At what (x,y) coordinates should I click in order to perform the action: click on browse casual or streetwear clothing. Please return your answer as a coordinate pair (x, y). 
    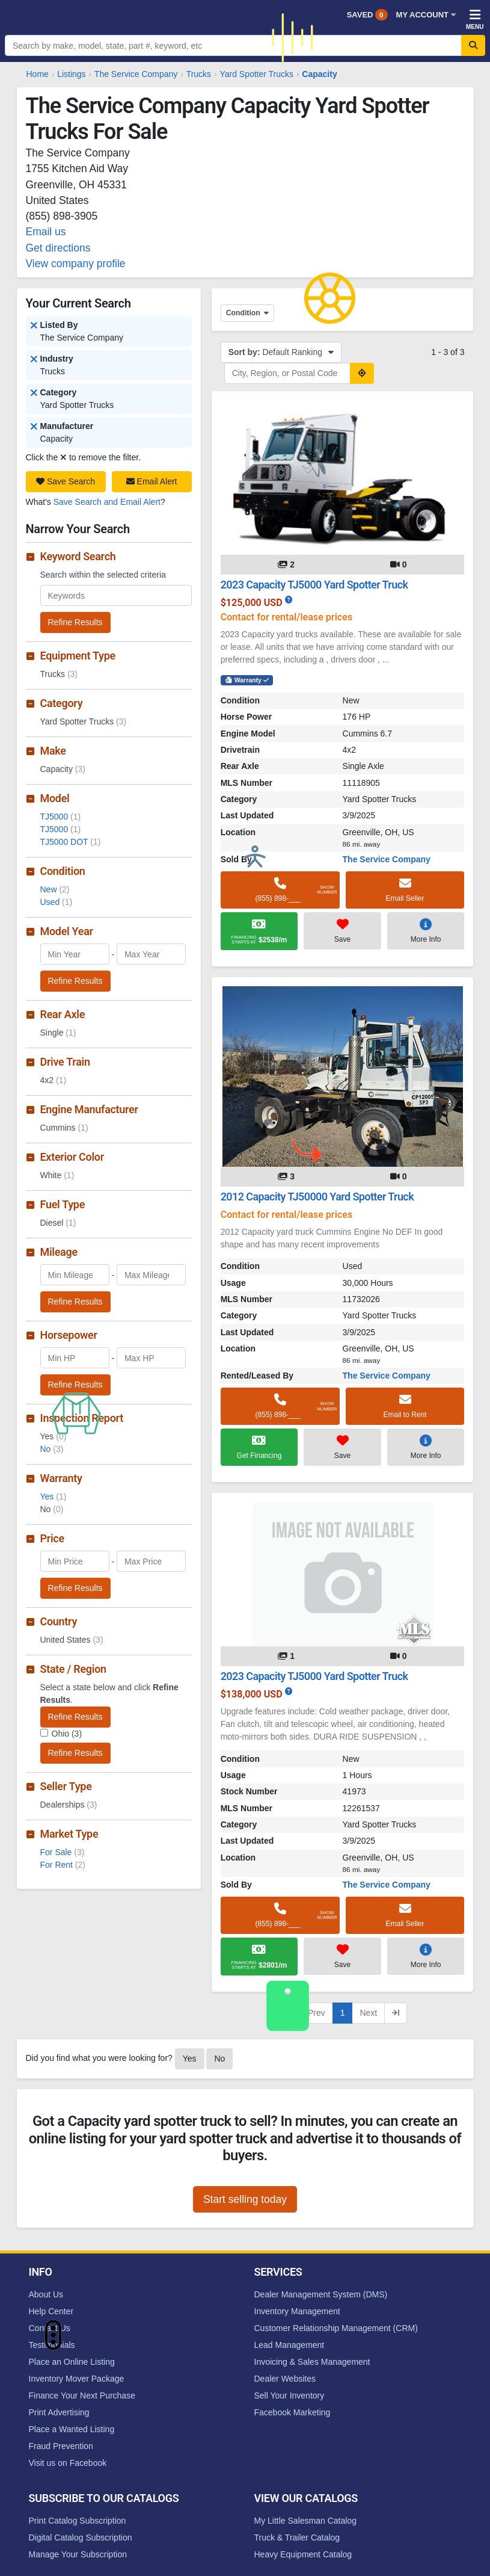
    Looking at the image, I should click on (76, 1413).